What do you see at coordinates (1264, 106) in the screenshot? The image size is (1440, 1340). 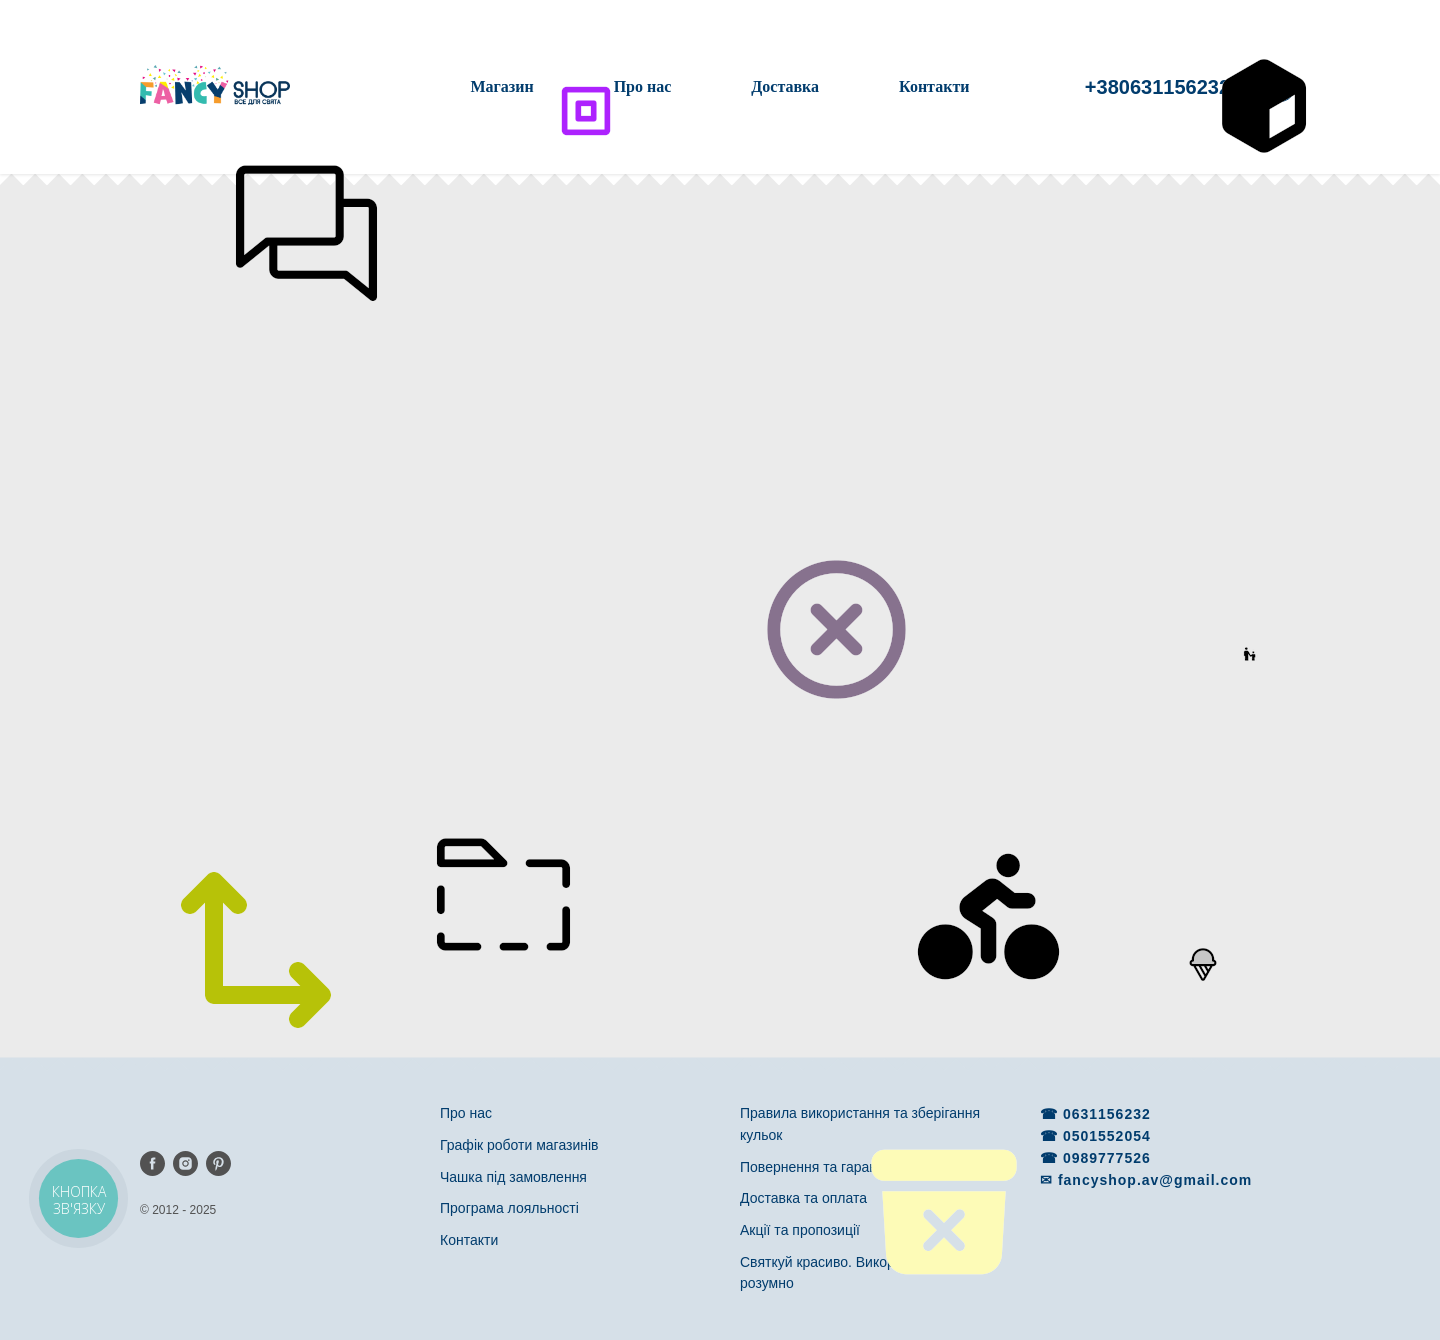 I see `view 3D model or object` at bounding box center [1264, 106].